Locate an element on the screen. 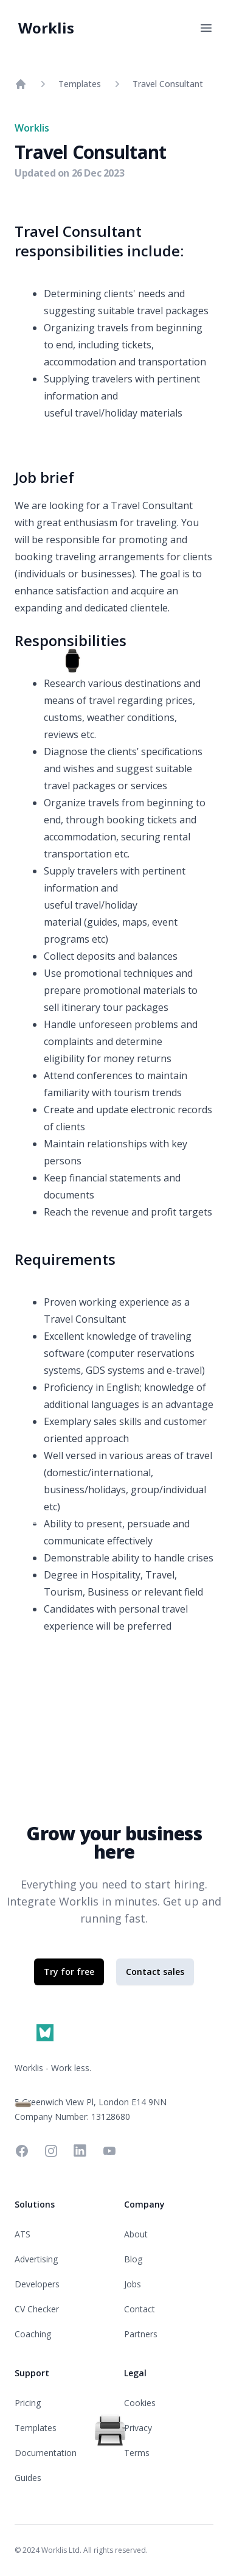 The image size is (228, 2576). apple watch series 10 device icon is located at coordinates (72, 661).